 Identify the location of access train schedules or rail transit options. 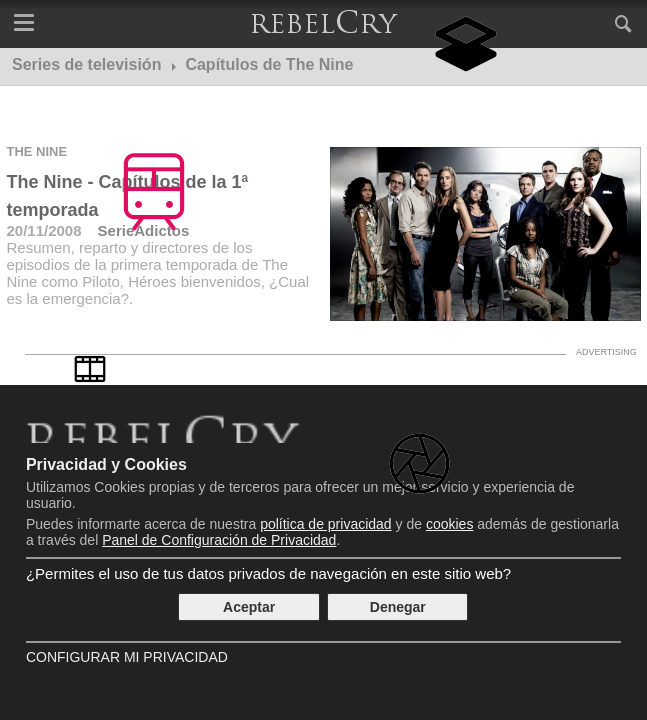
(154, 189).